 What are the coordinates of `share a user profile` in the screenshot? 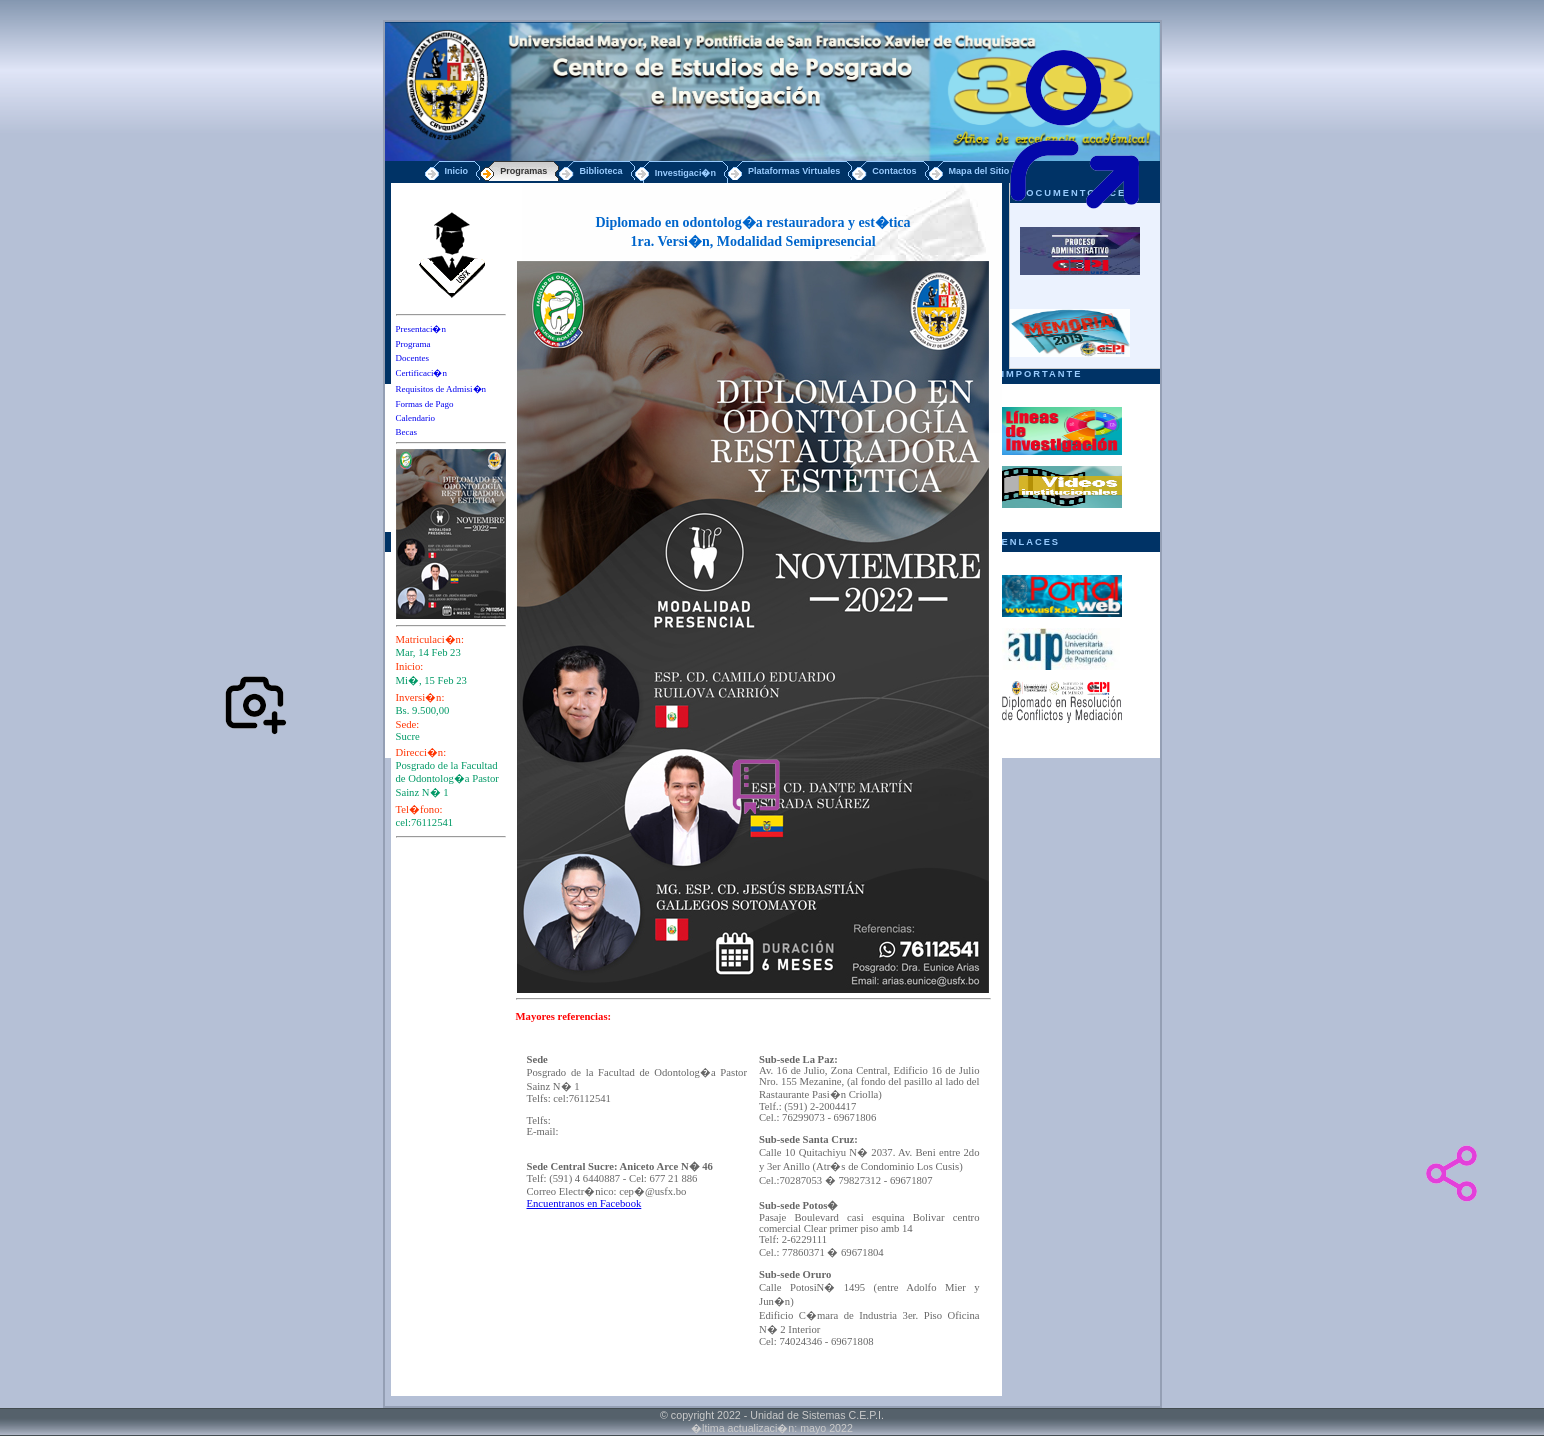 It's located at (1063, 125).